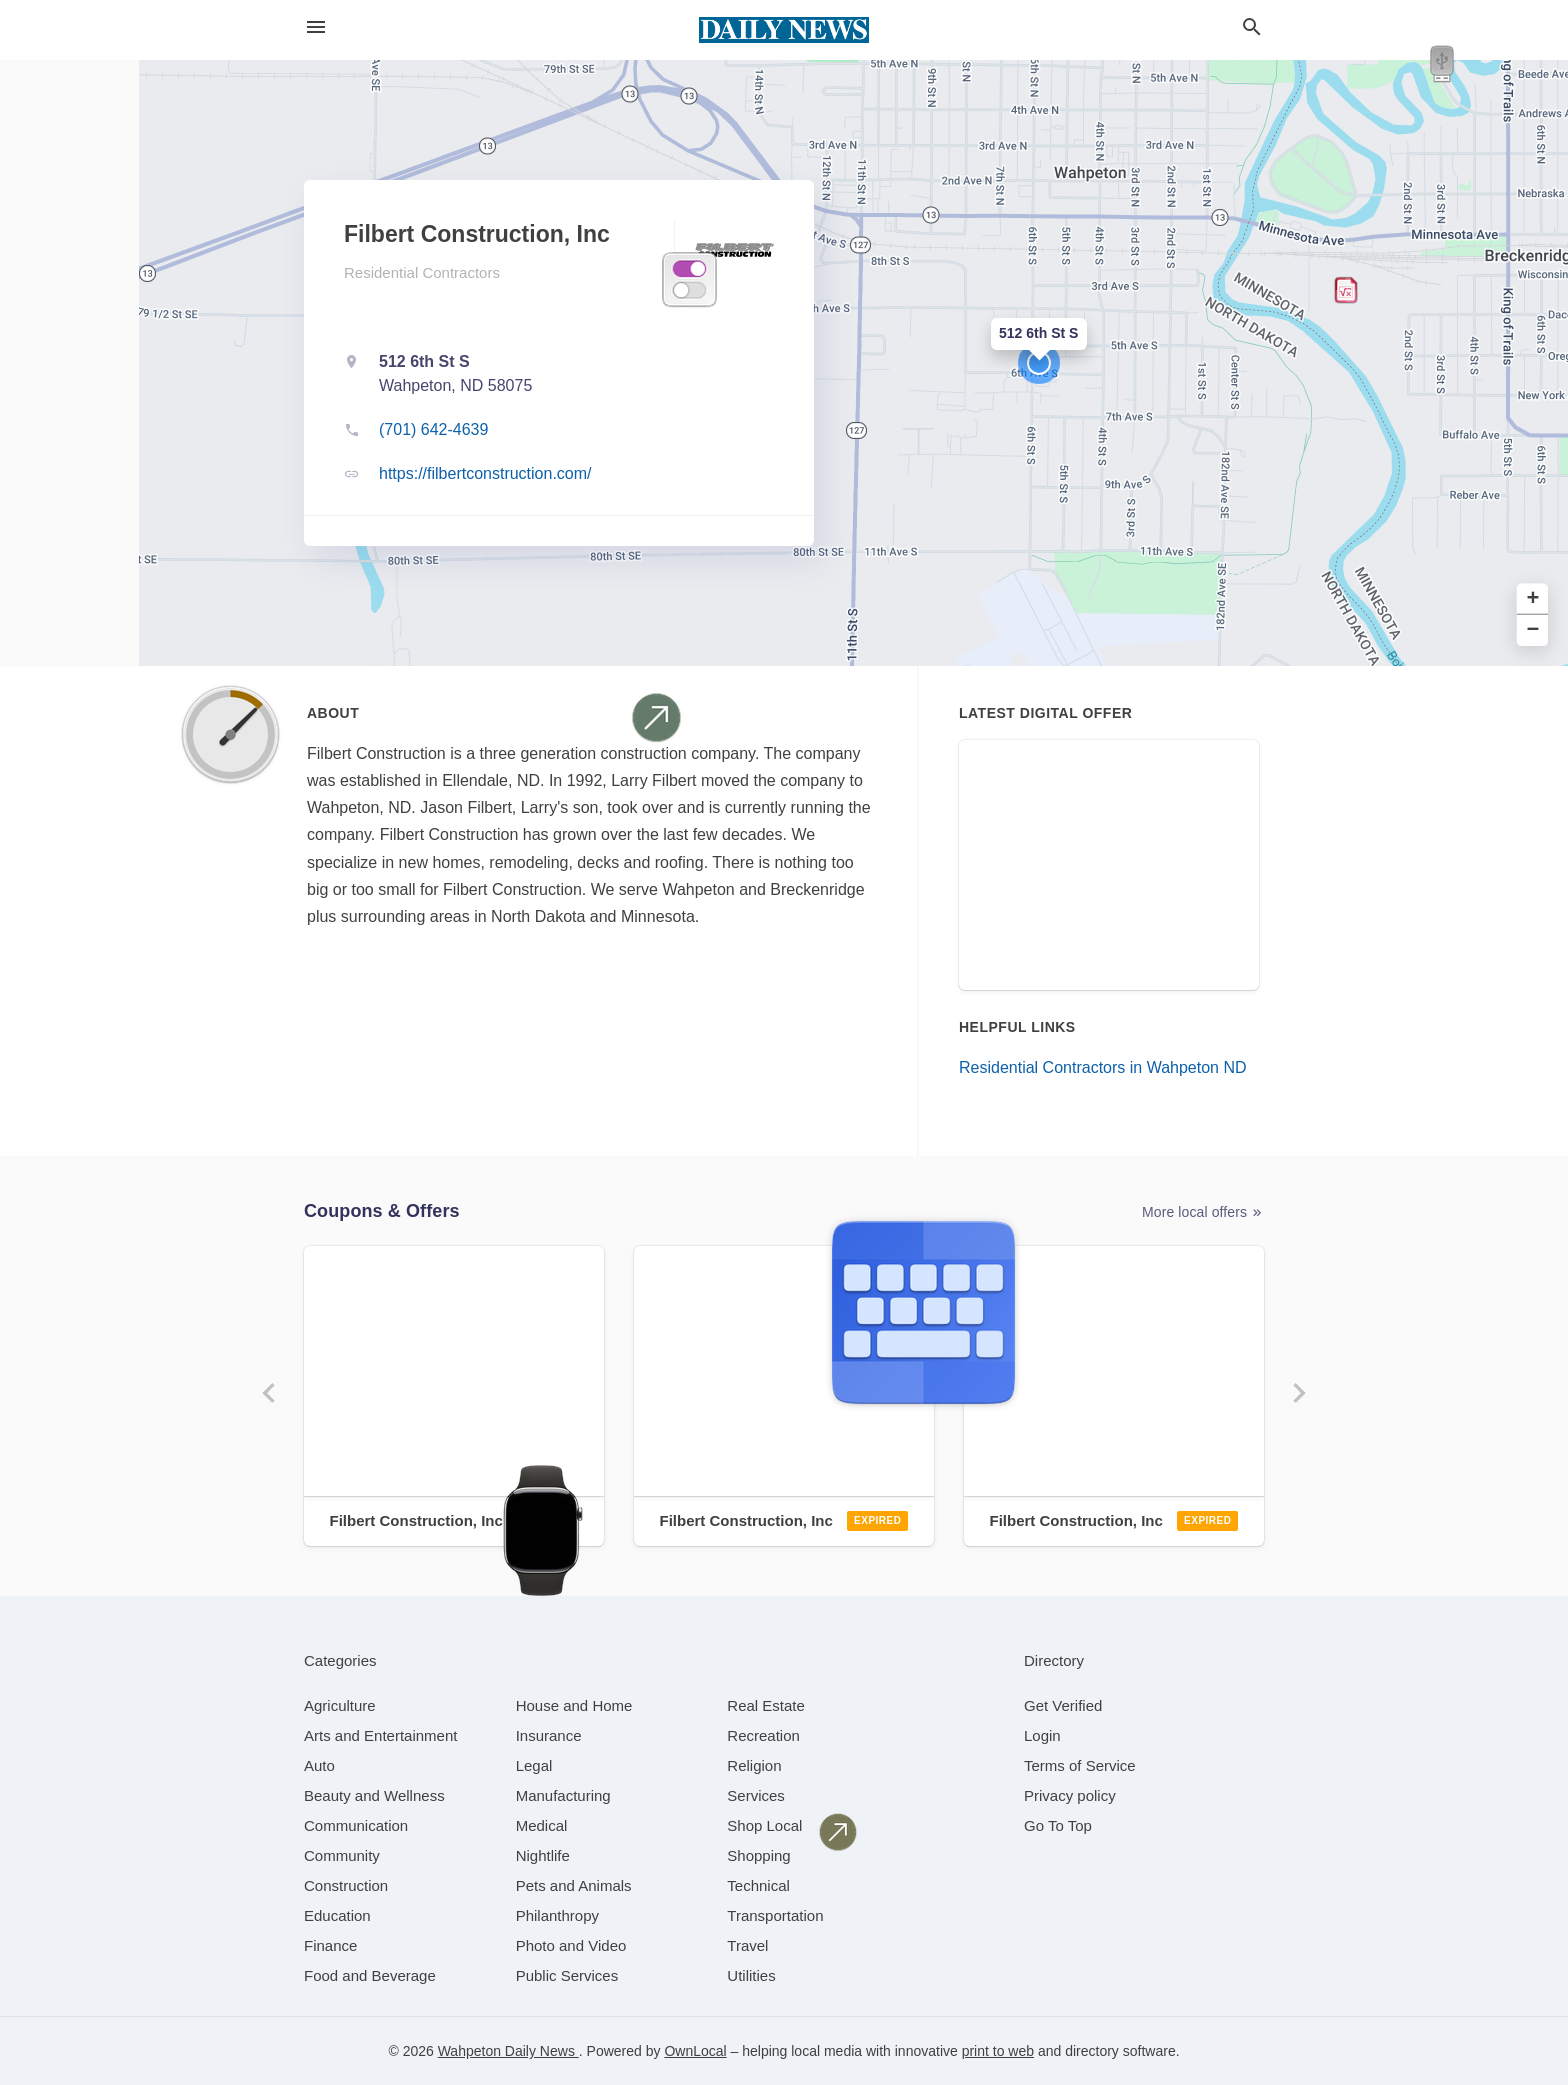 The height and width of the screenshot is (2085, 1568). What do you see at coordinates (541, 1530) in the screenshot?
I see `apple watch series 10 device icon` at bounding box center [541, 1530].